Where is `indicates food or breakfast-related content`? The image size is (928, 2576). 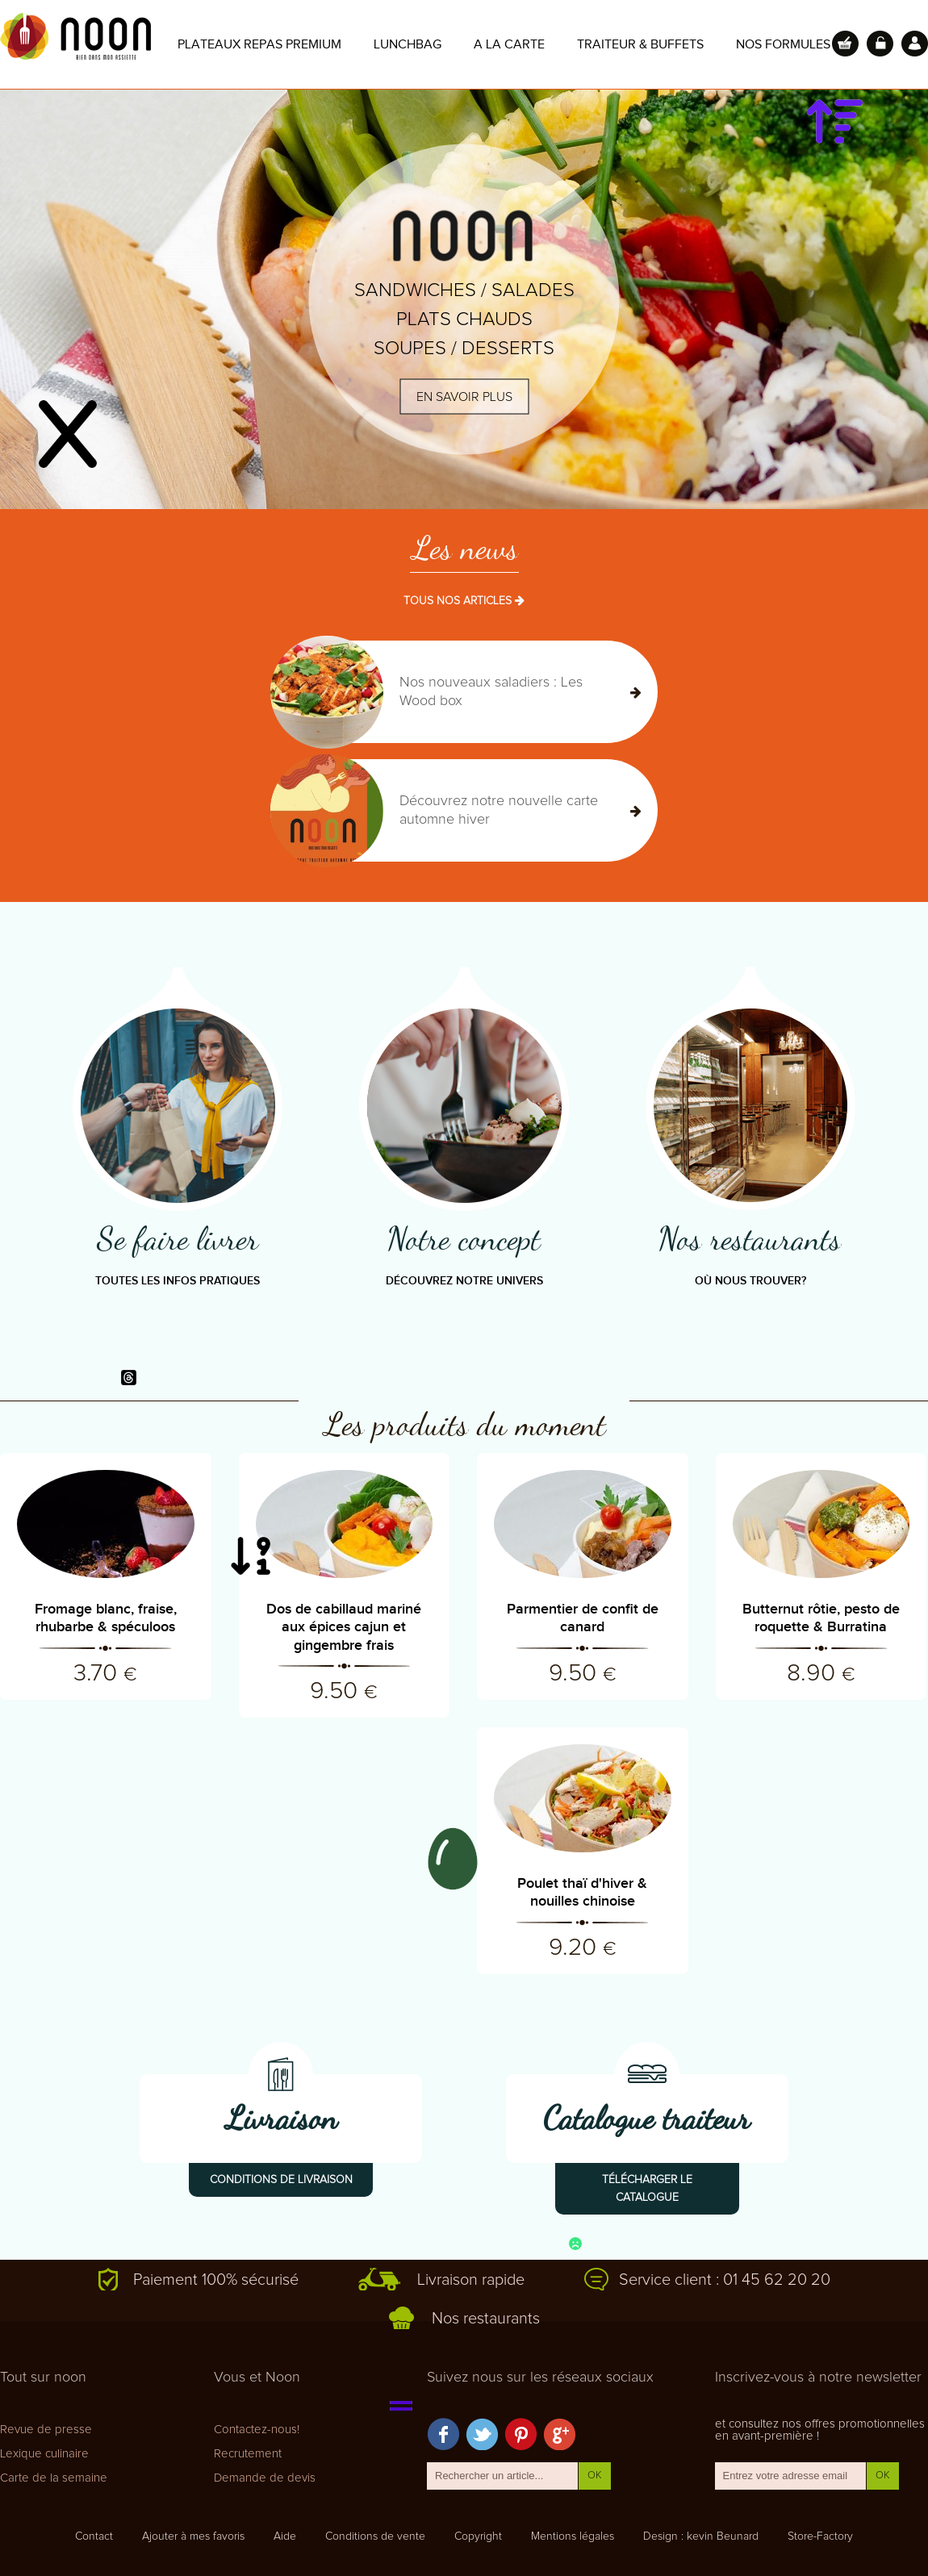
indicates food or breakfast-related content is located at coordinates (453, 1859).